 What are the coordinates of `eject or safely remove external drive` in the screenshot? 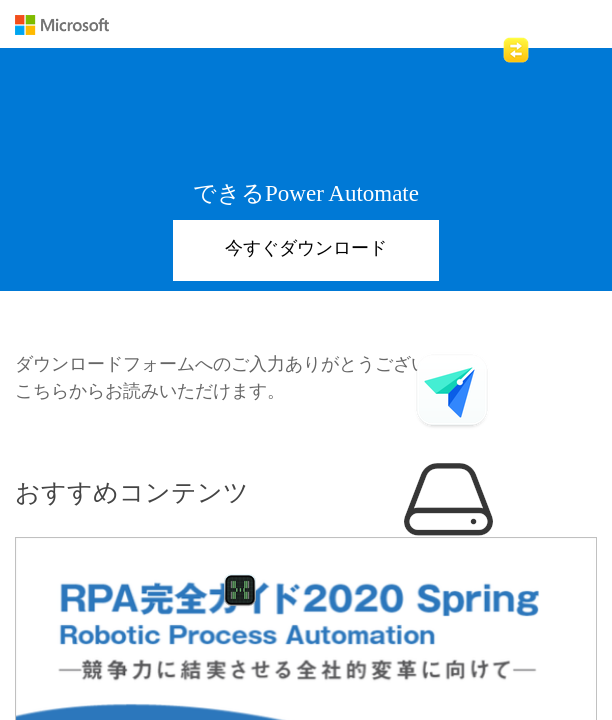 It's located at (448, 496).